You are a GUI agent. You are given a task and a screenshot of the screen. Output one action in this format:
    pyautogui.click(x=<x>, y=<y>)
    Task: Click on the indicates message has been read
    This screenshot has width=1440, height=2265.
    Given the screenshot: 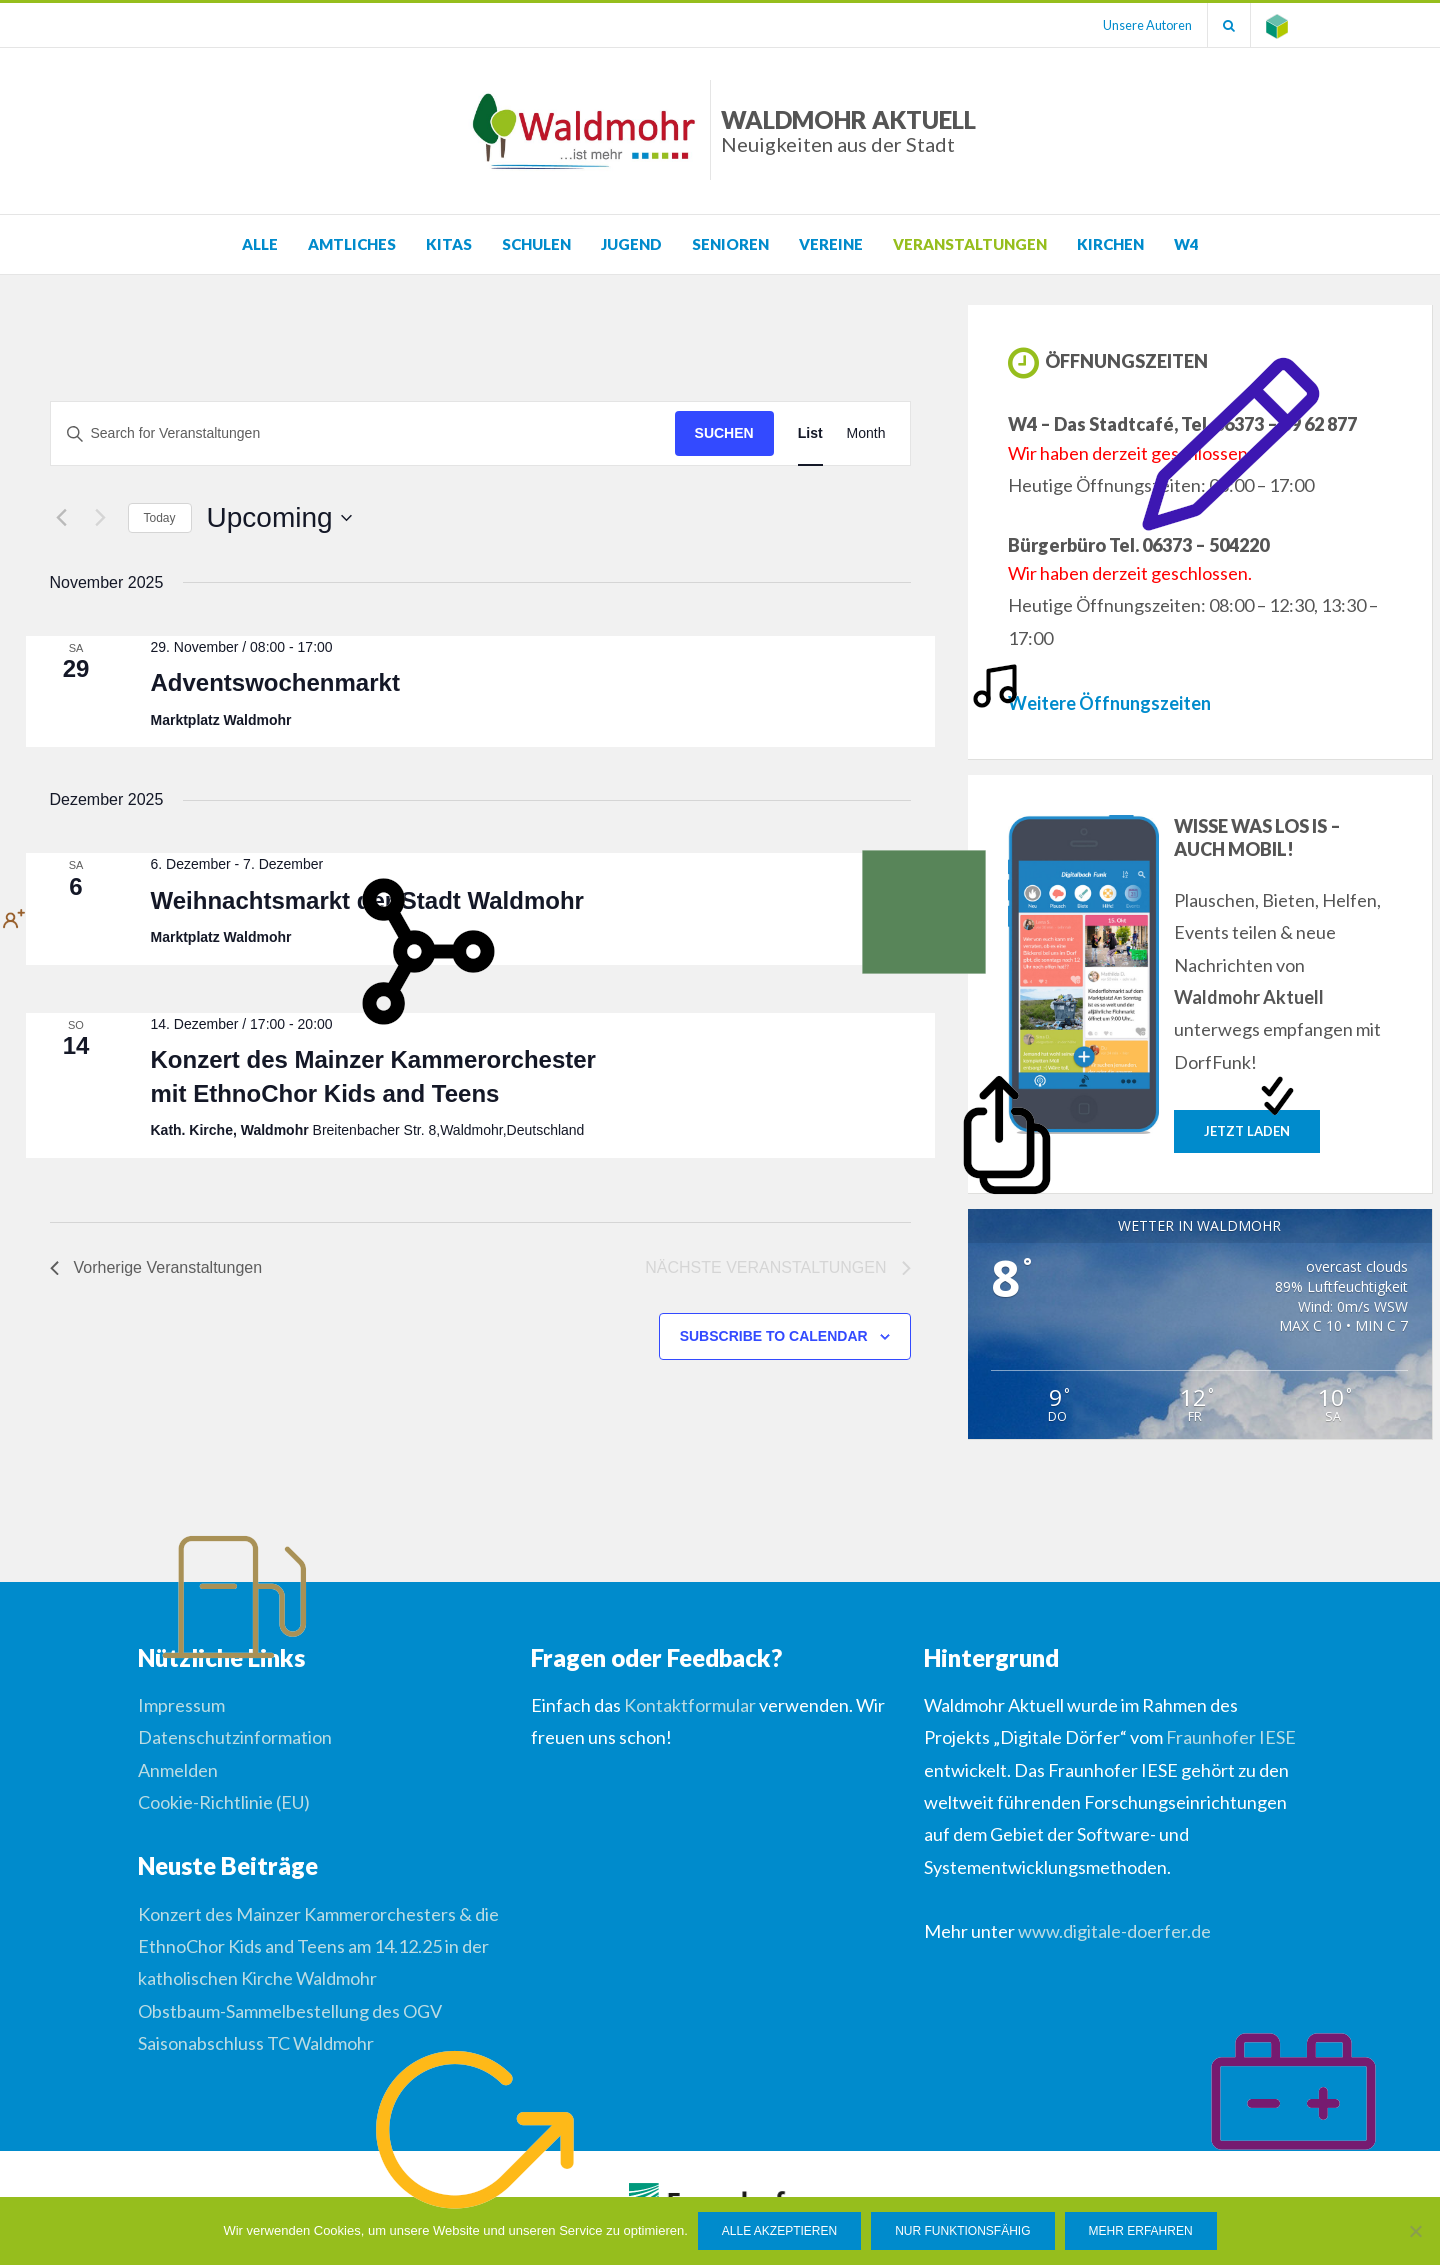 What is the action you would take?
    pyautogui.click(x=1277, y=1096)
    